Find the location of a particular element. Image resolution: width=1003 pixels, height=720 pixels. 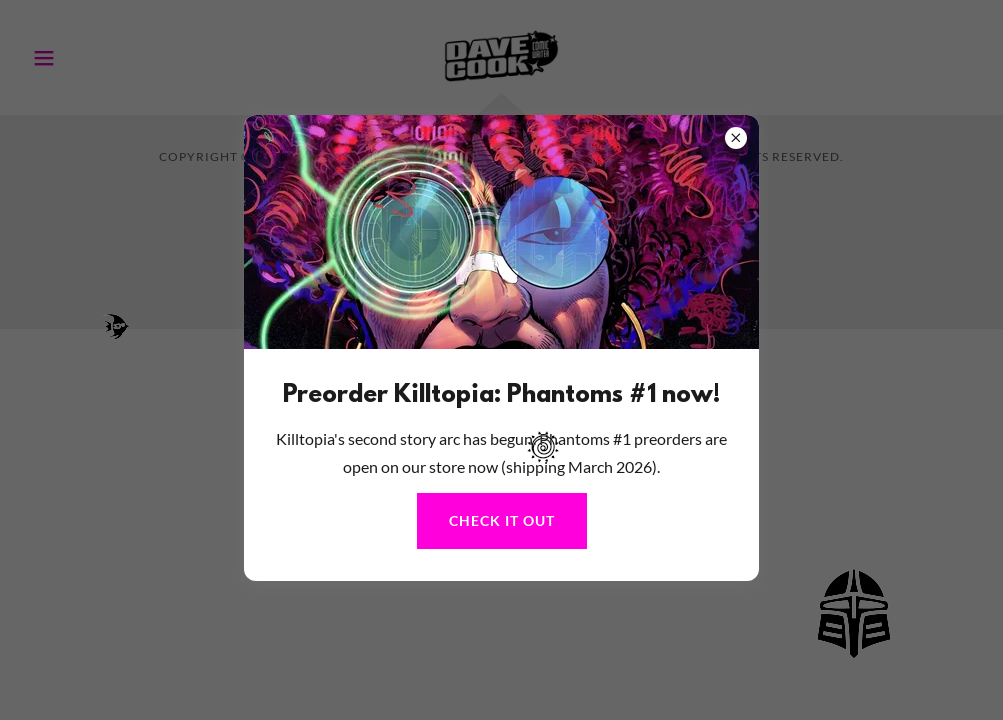

select knight or warrior class is located at coordinates (854, 612).